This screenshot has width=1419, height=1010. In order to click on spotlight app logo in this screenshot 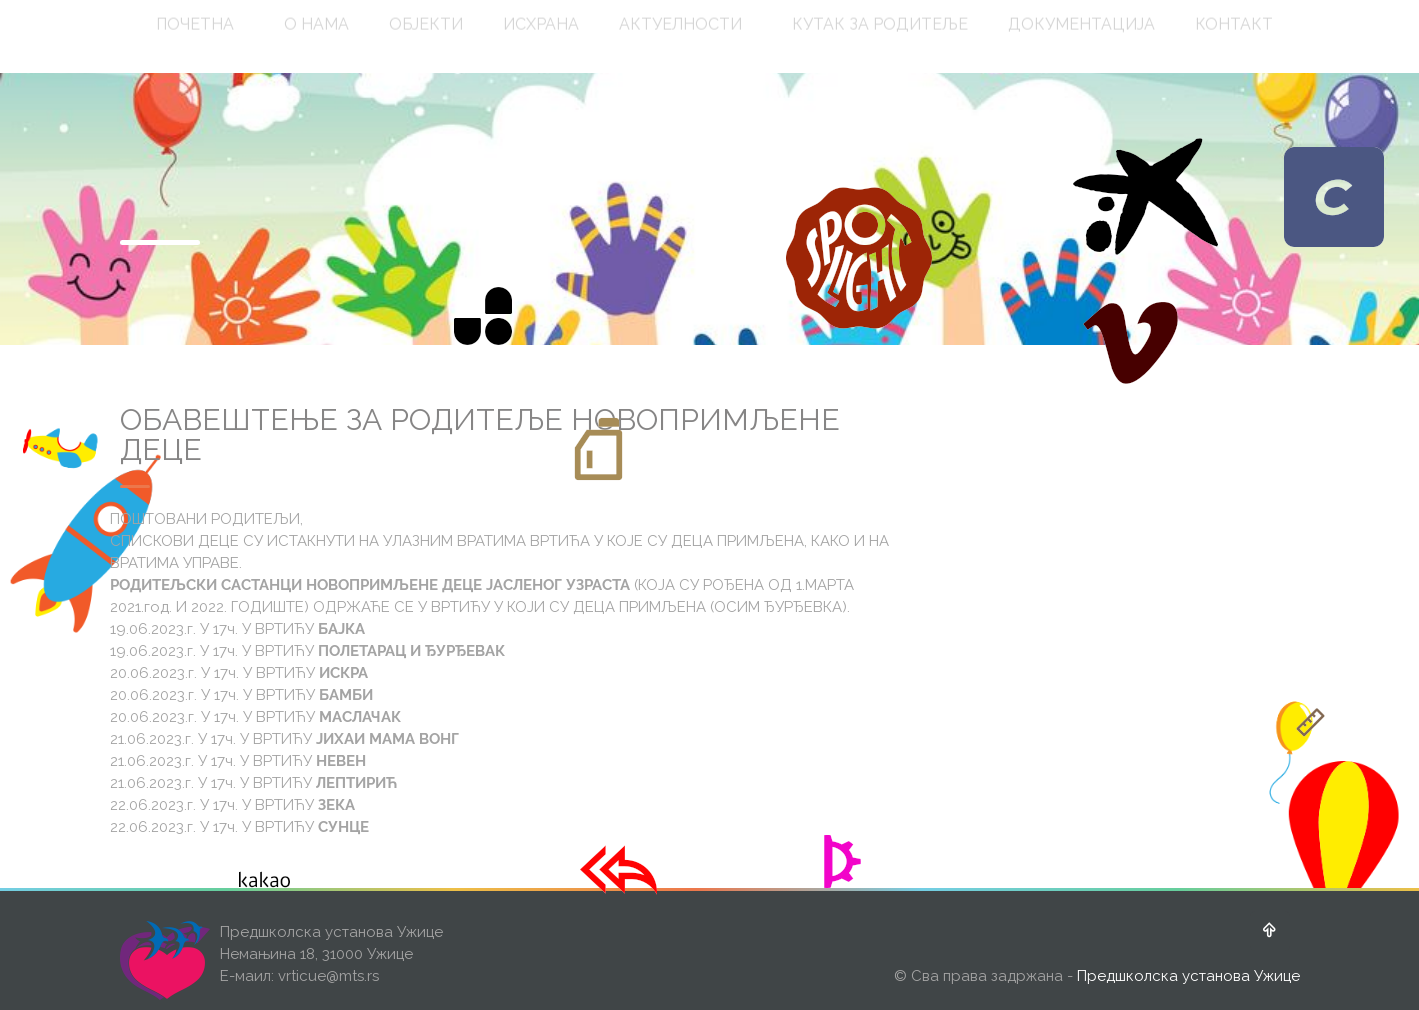, I will do `click(859, 258)`.